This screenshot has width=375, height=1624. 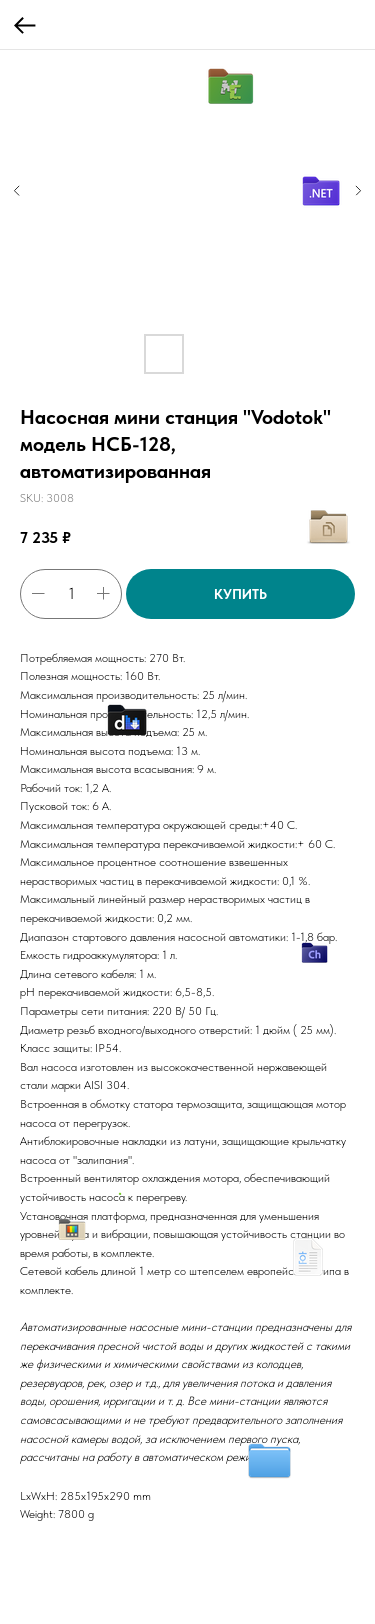 I want to click on folder containing .NET framework files, so click(x=321, y=192).